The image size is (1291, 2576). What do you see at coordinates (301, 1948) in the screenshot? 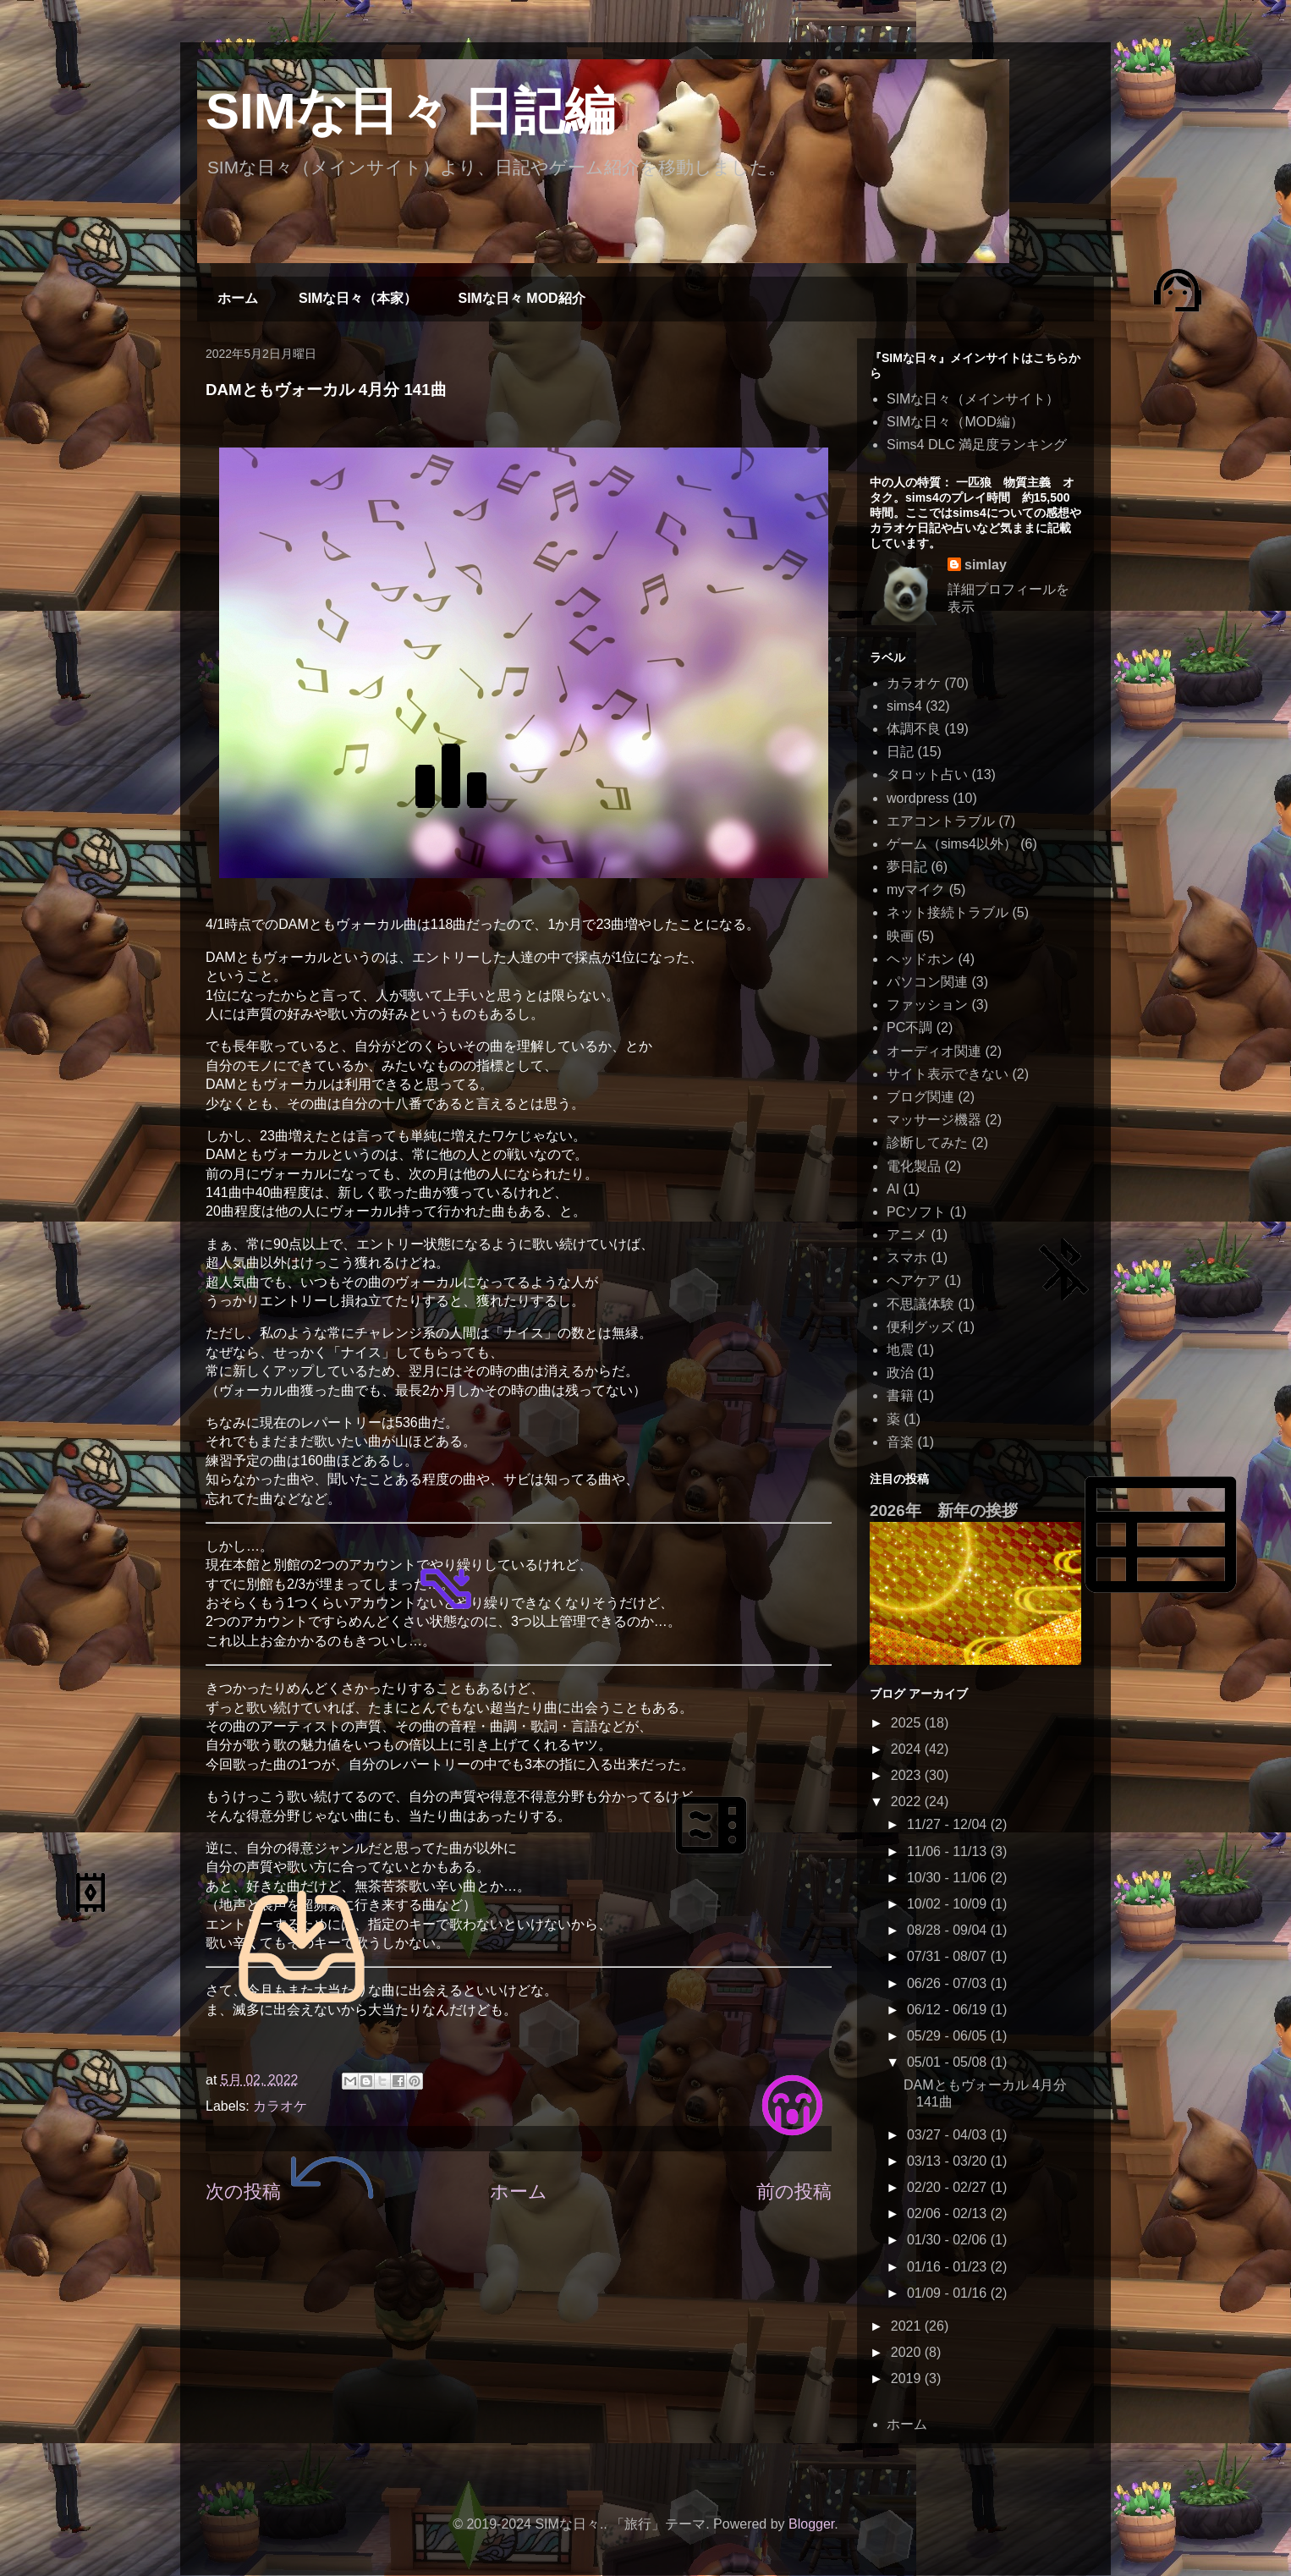
I see `download message to inbox` at bounding box center [301, 1948].